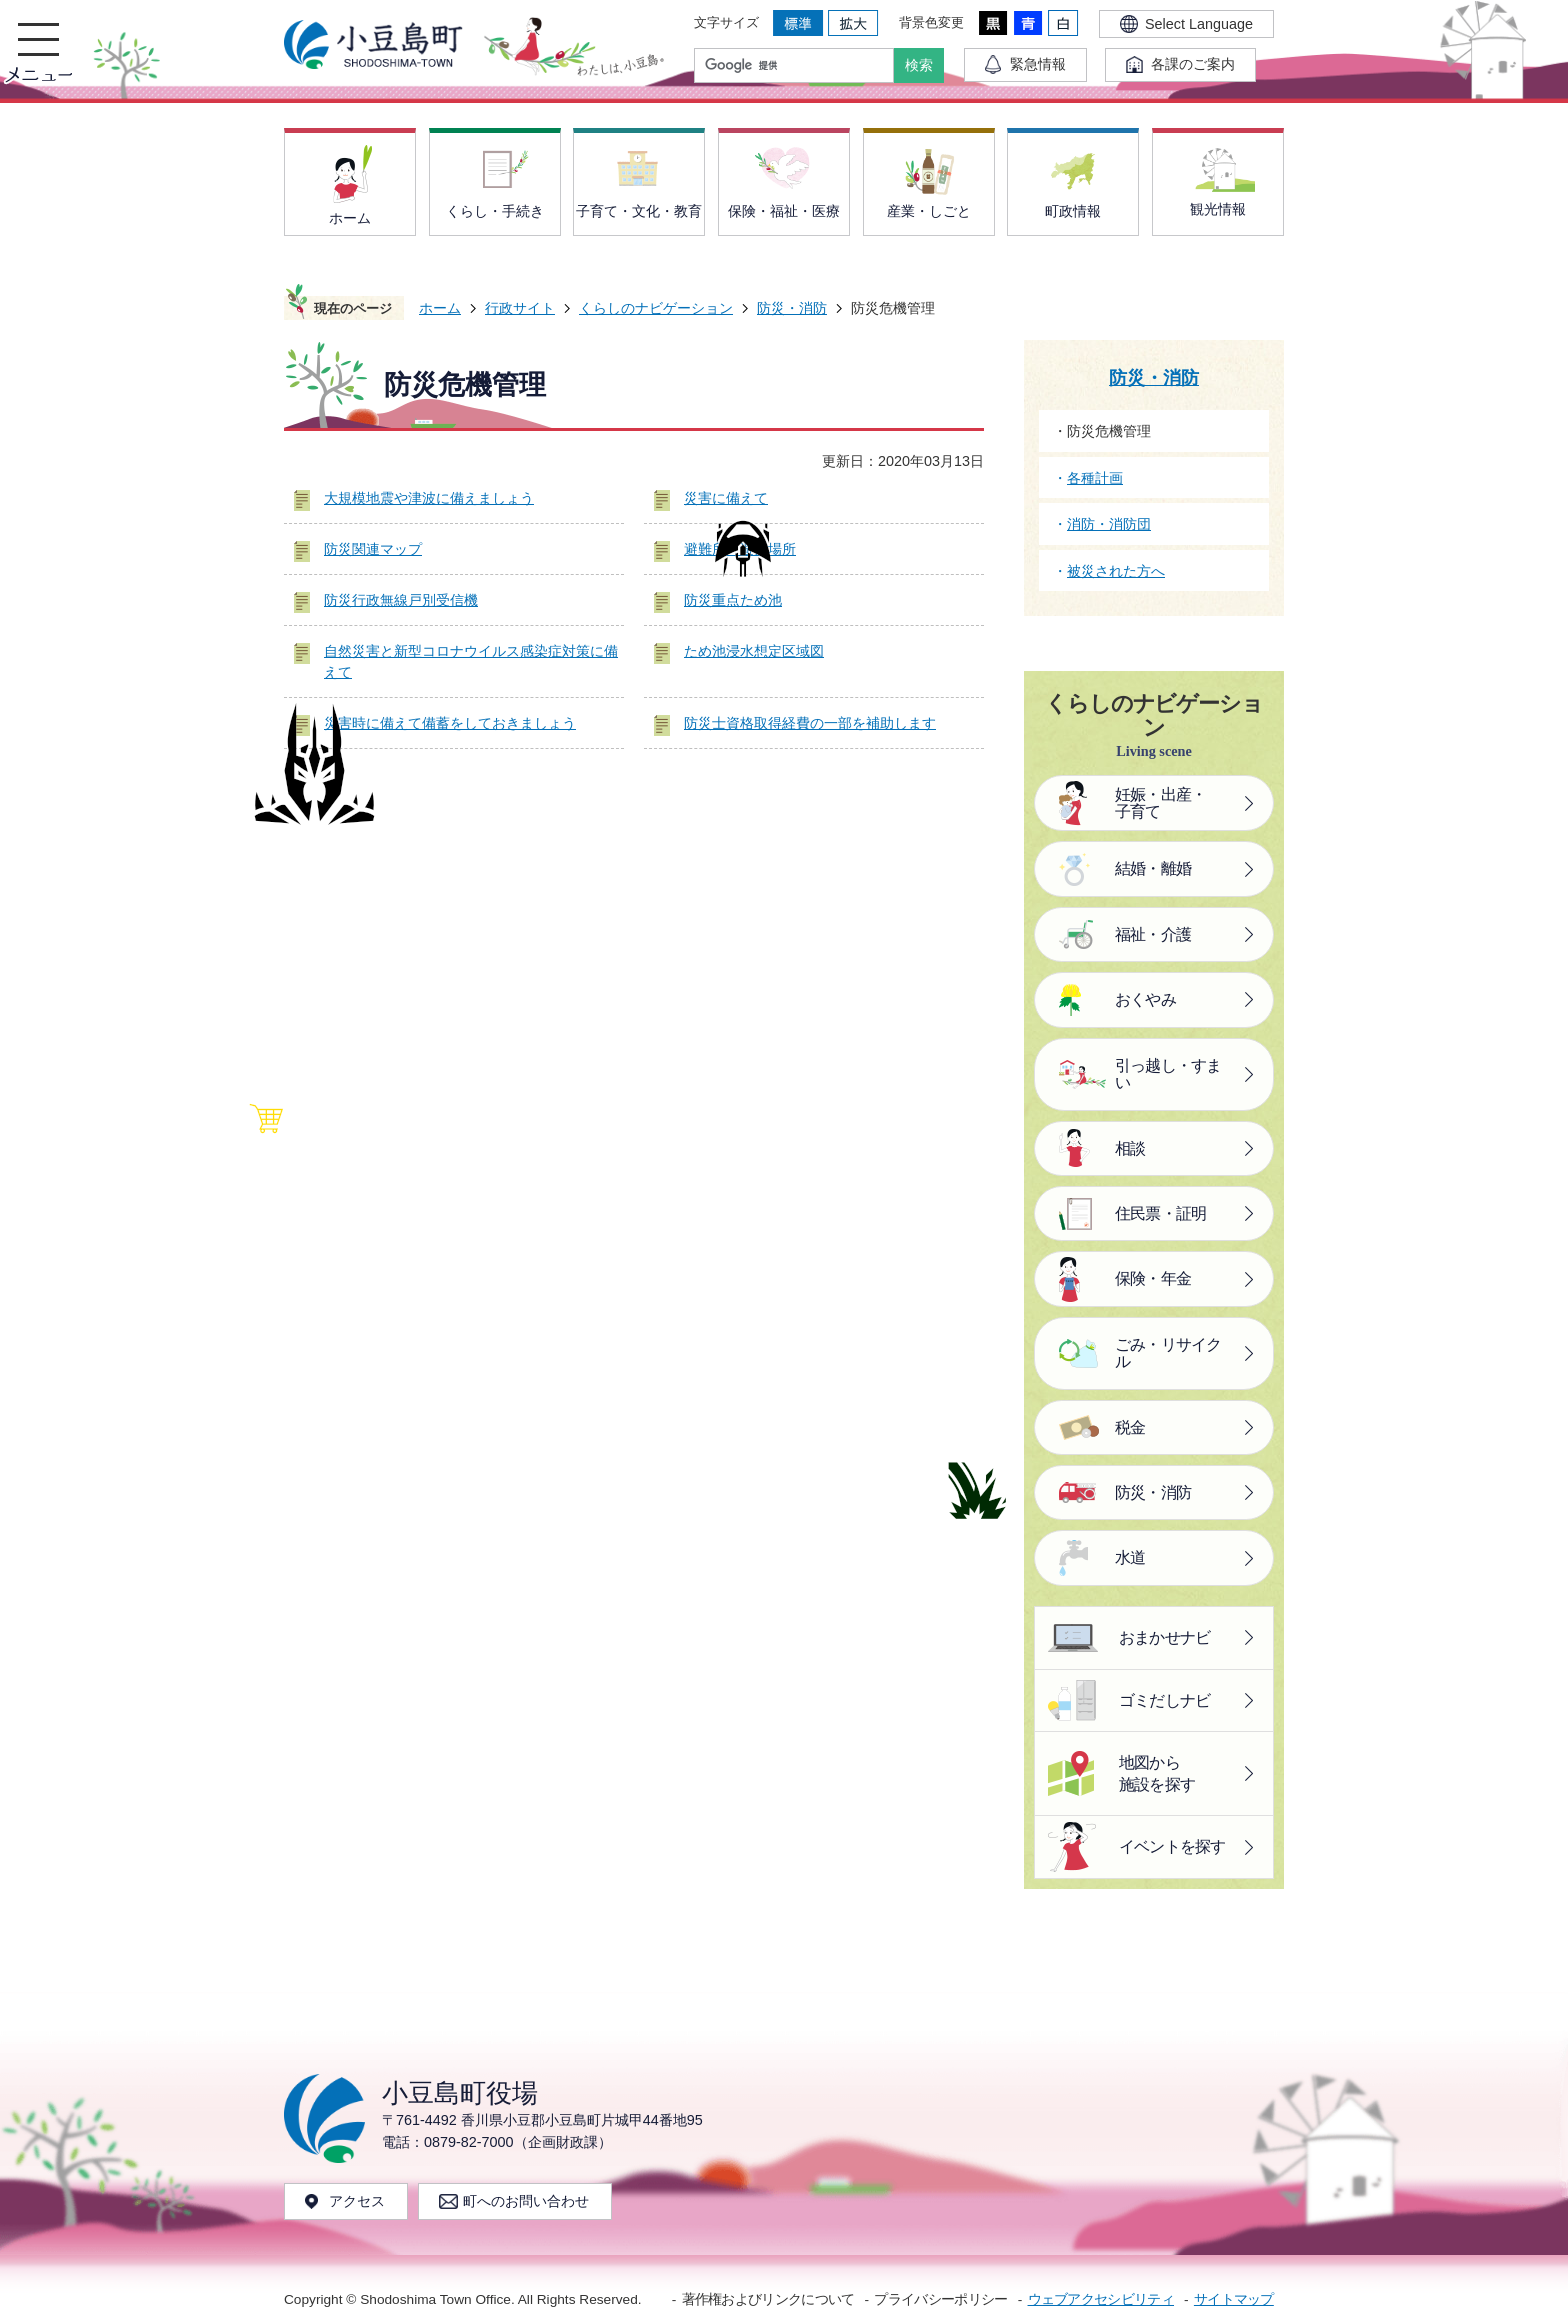 This screenshot has width=1568, height=2321. What do you see at coordinates (743, 549) in the screenshot?
I see `select interceptor ship class` at bounding box center [743, 549].